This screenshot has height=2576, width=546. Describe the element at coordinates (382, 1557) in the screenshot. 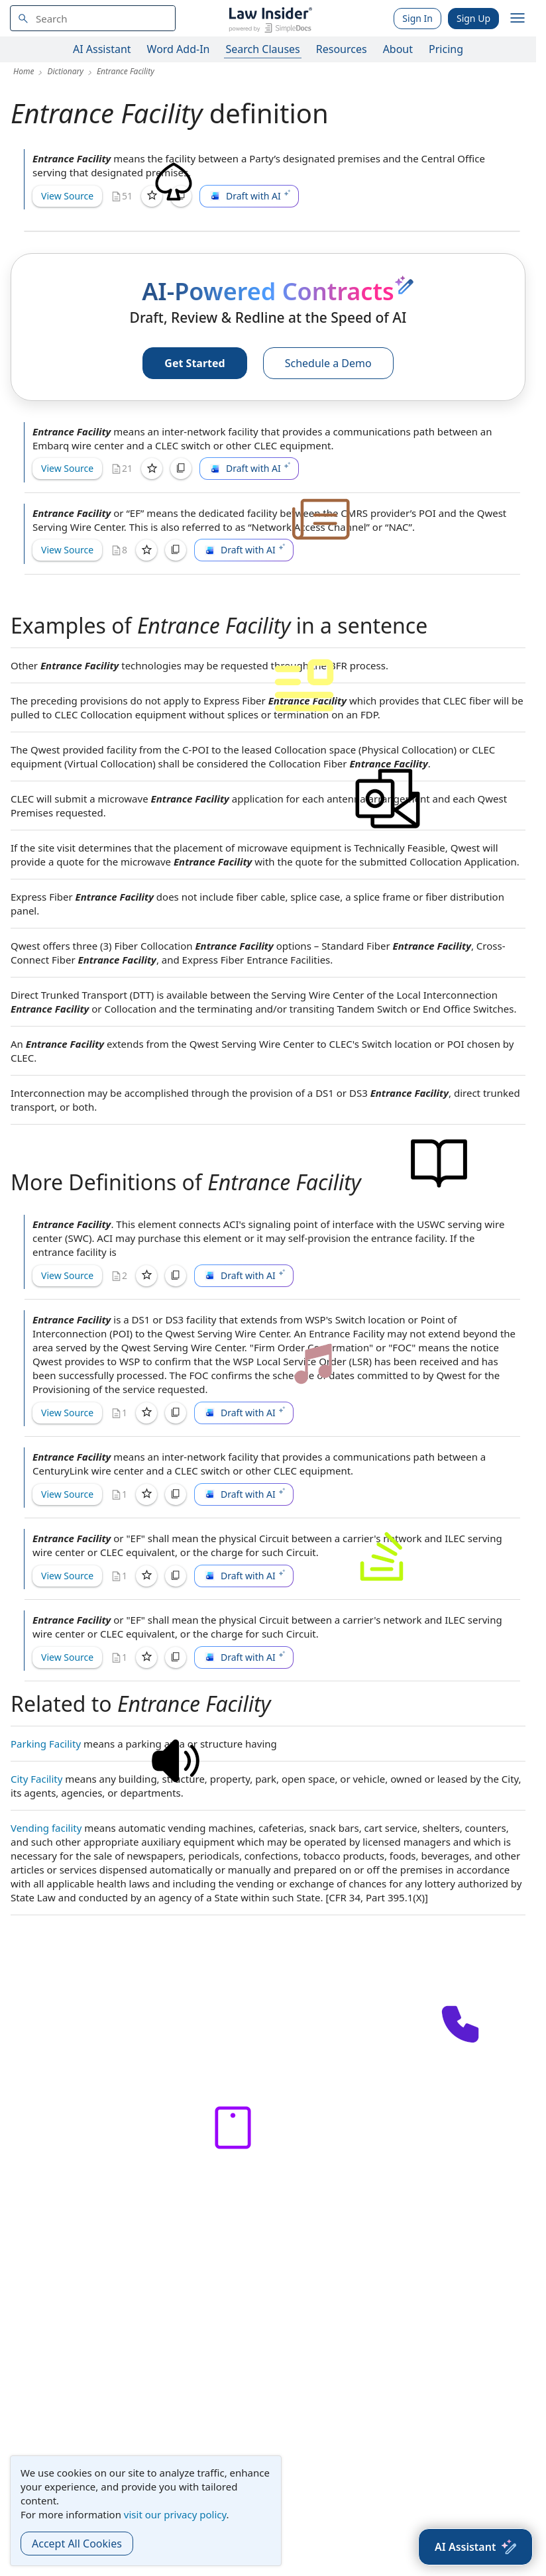

I see `visit stack overflow for programming help` at that location.